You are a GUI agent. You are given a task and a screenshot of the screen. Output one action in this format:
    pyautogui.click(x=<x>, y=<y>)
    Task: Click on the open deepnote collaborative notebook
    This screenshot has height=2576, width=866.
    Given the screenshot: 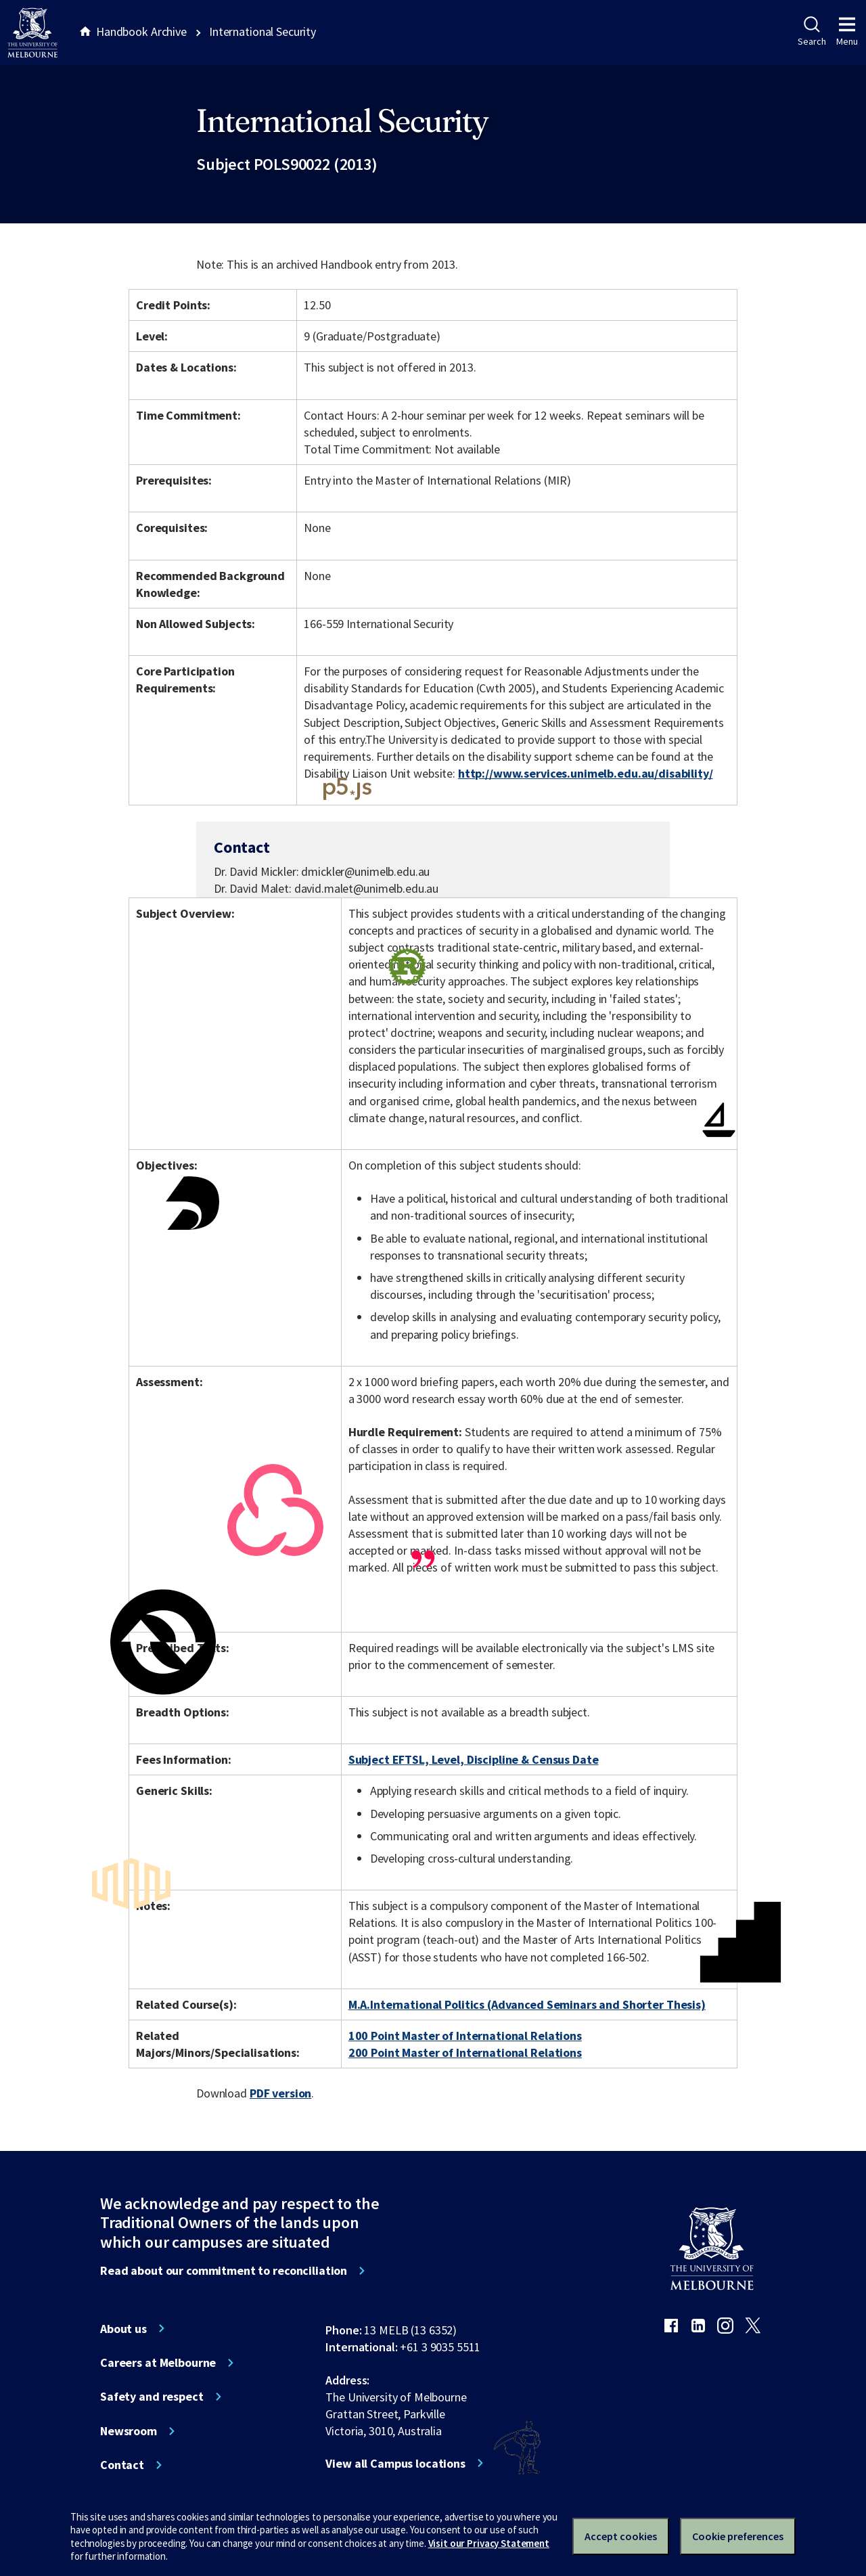 What is the action you would take?
    pyautogui.click(x=192, y=1203)
    